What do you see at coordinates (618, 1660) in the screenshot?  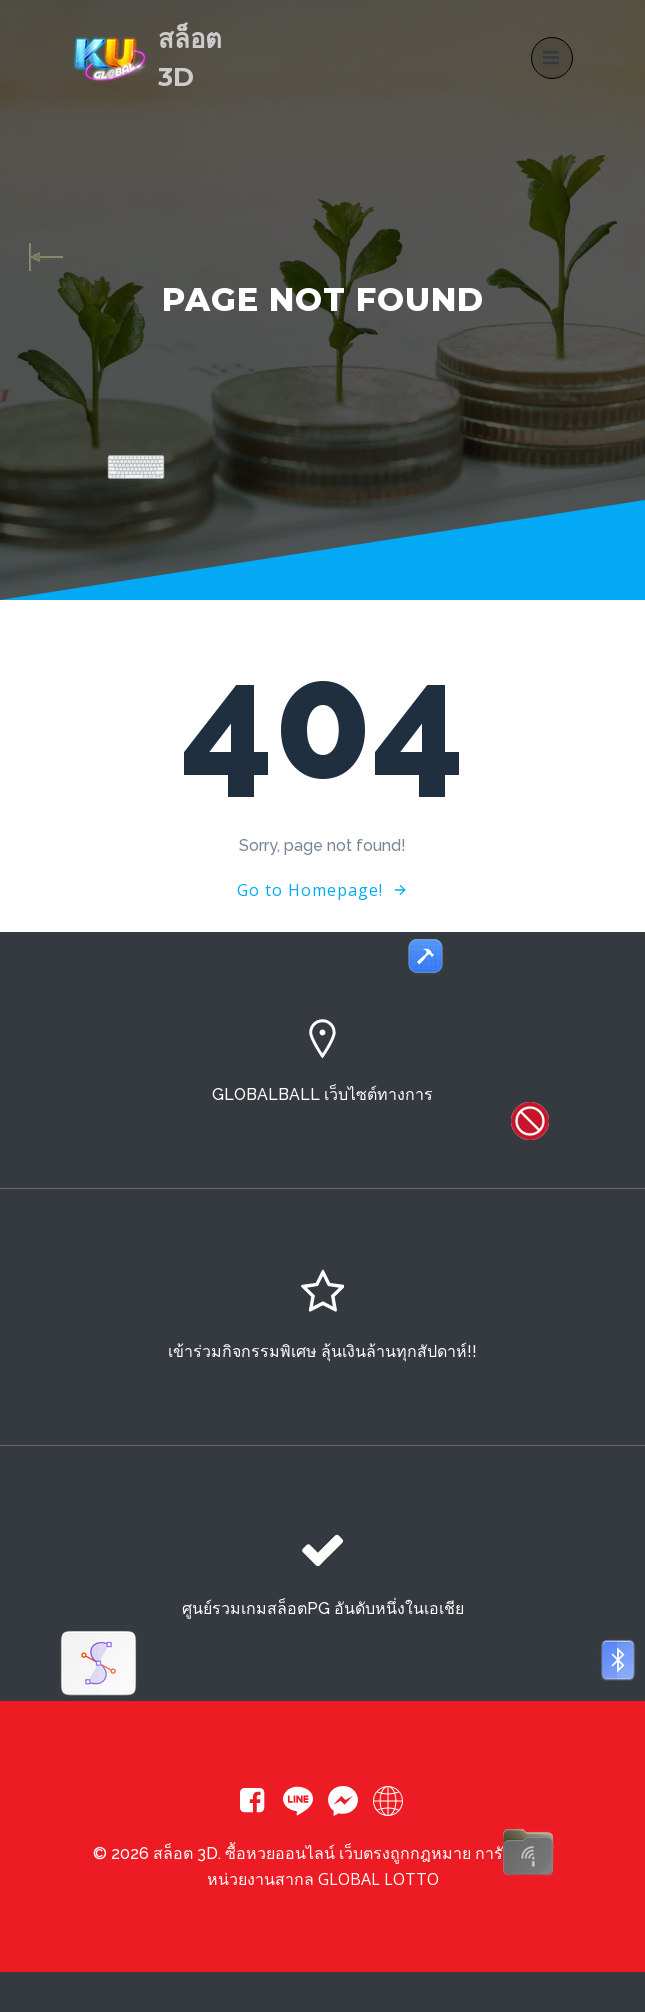 I see `indicates bluetooth is currently active and connected` at bounding box center [618, 1660].